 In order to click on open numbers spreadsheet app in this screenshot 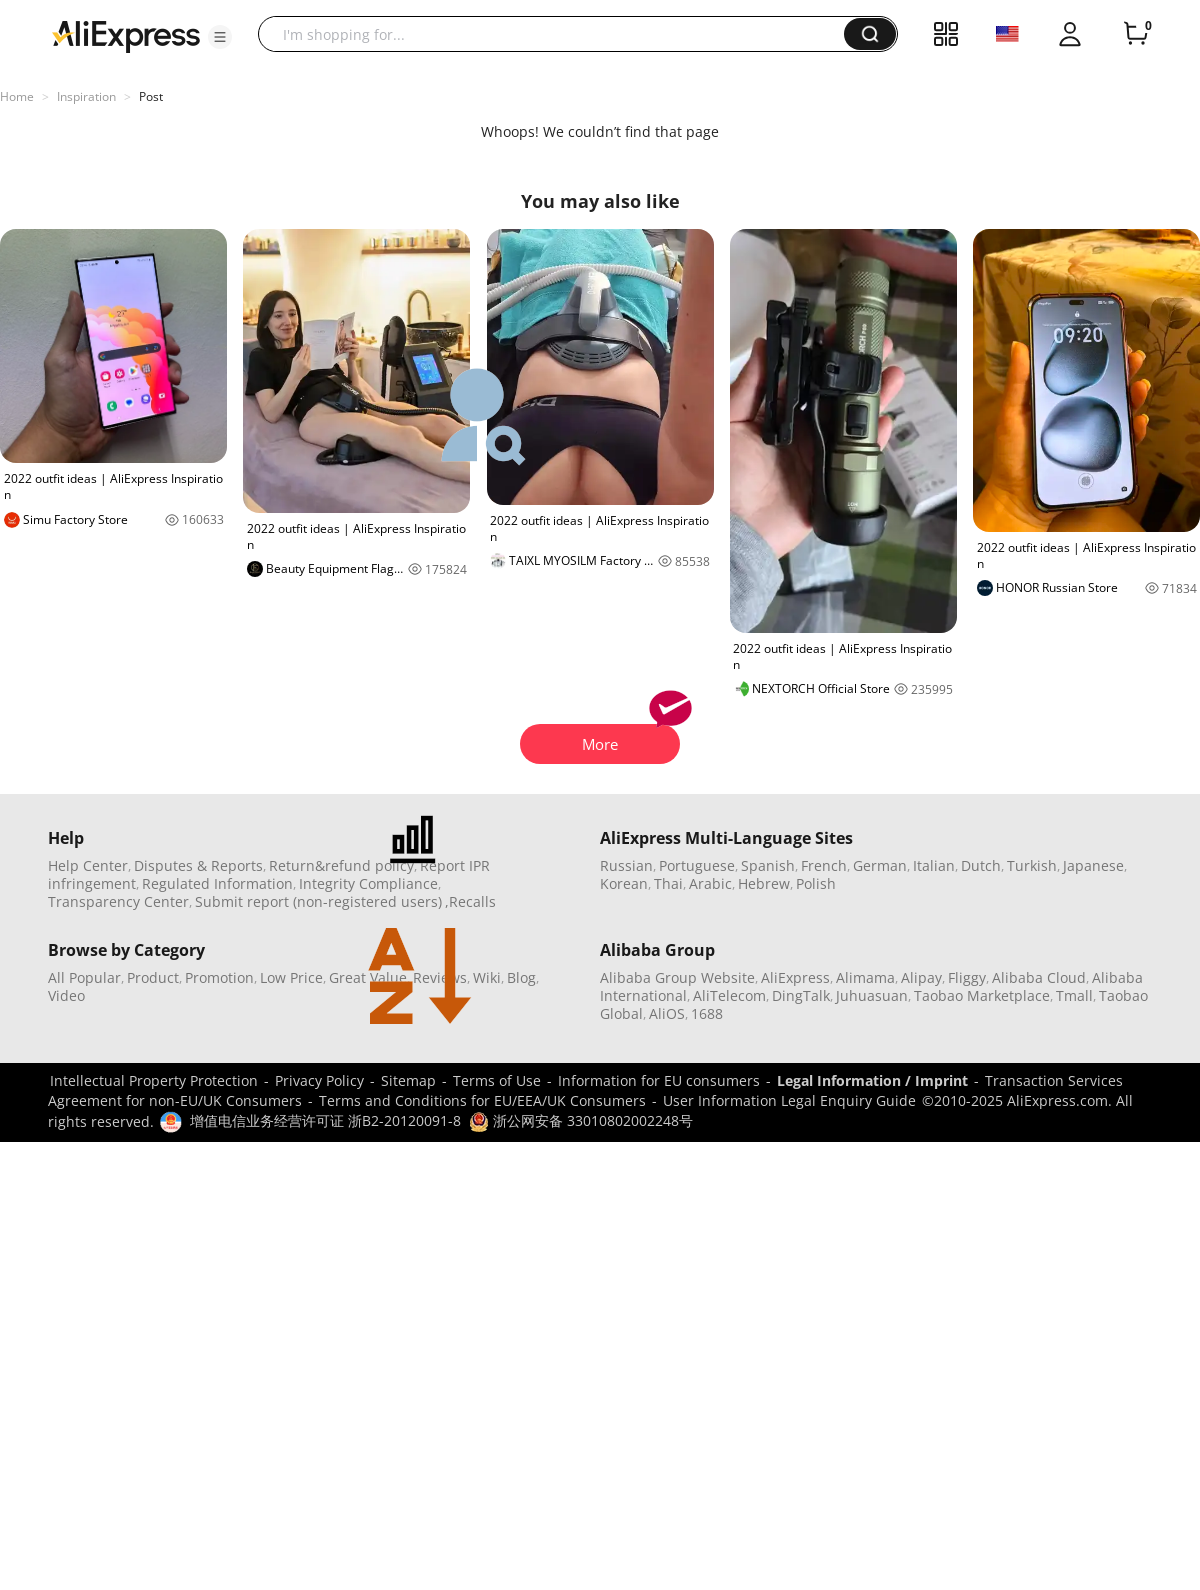, I will do `click(411, 839)`.